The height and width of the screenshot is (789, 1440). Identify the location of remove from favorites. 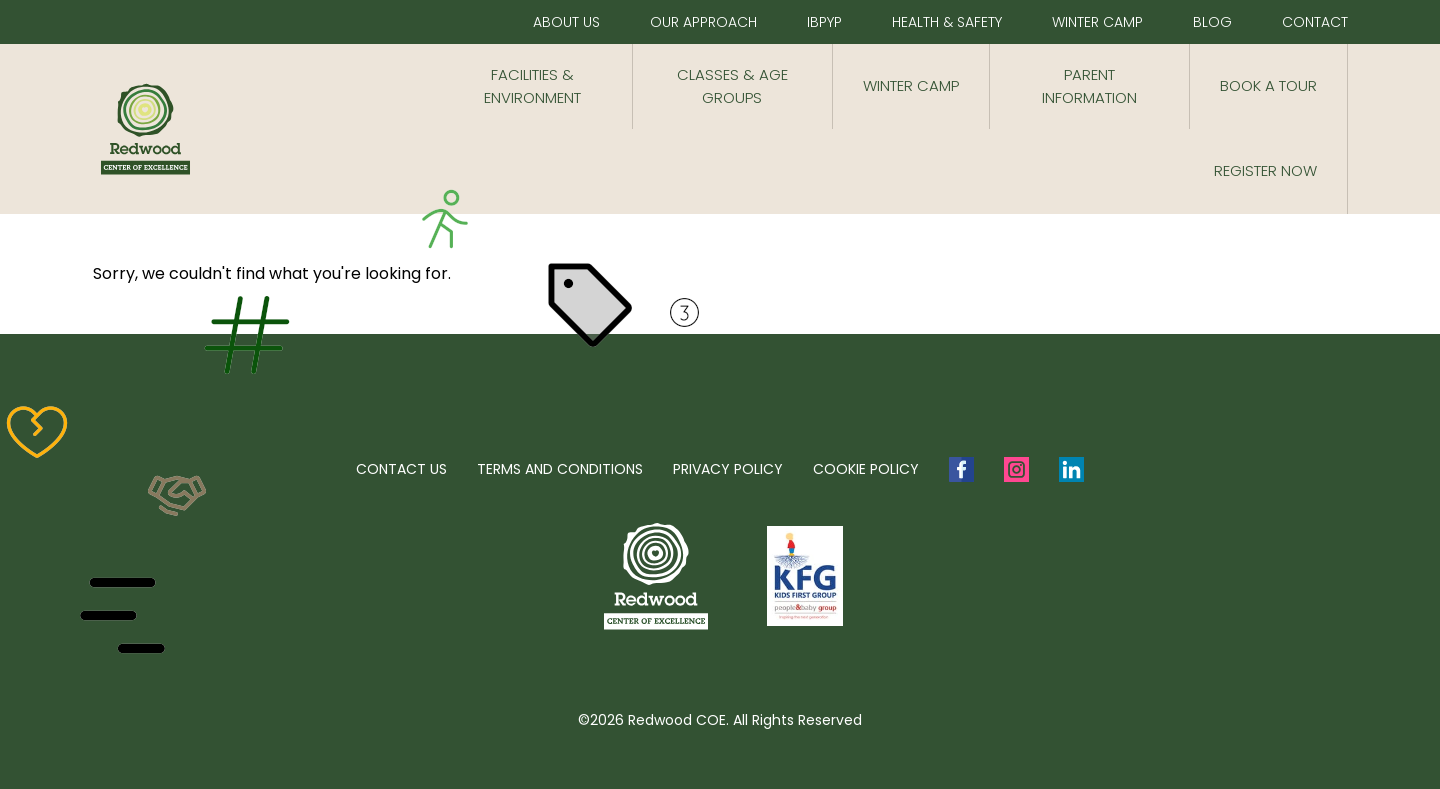
(37, 430).